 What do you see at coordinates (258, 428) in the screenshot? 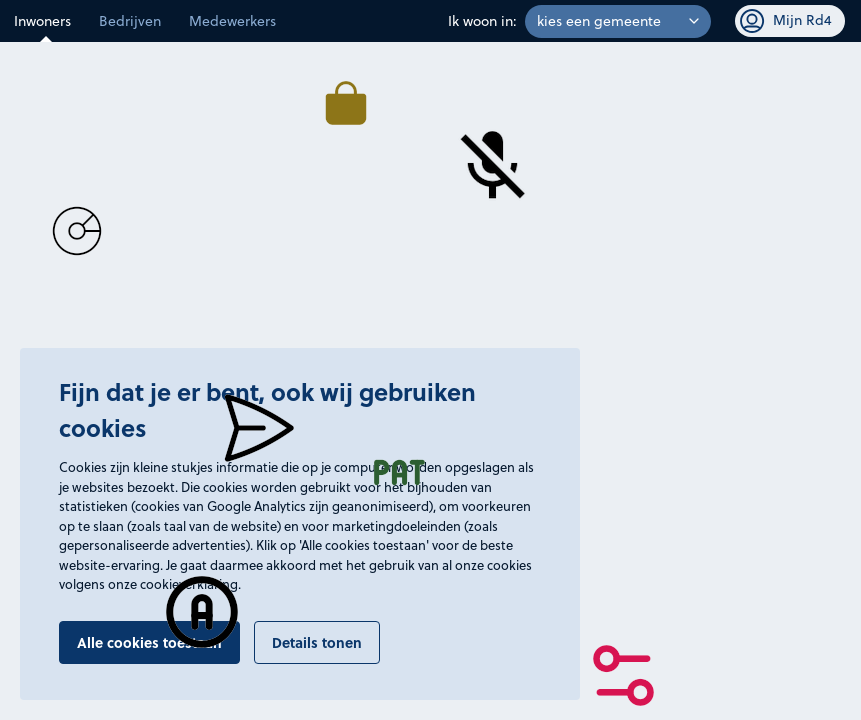
I see `send a message` at bounding box center [258, 428].